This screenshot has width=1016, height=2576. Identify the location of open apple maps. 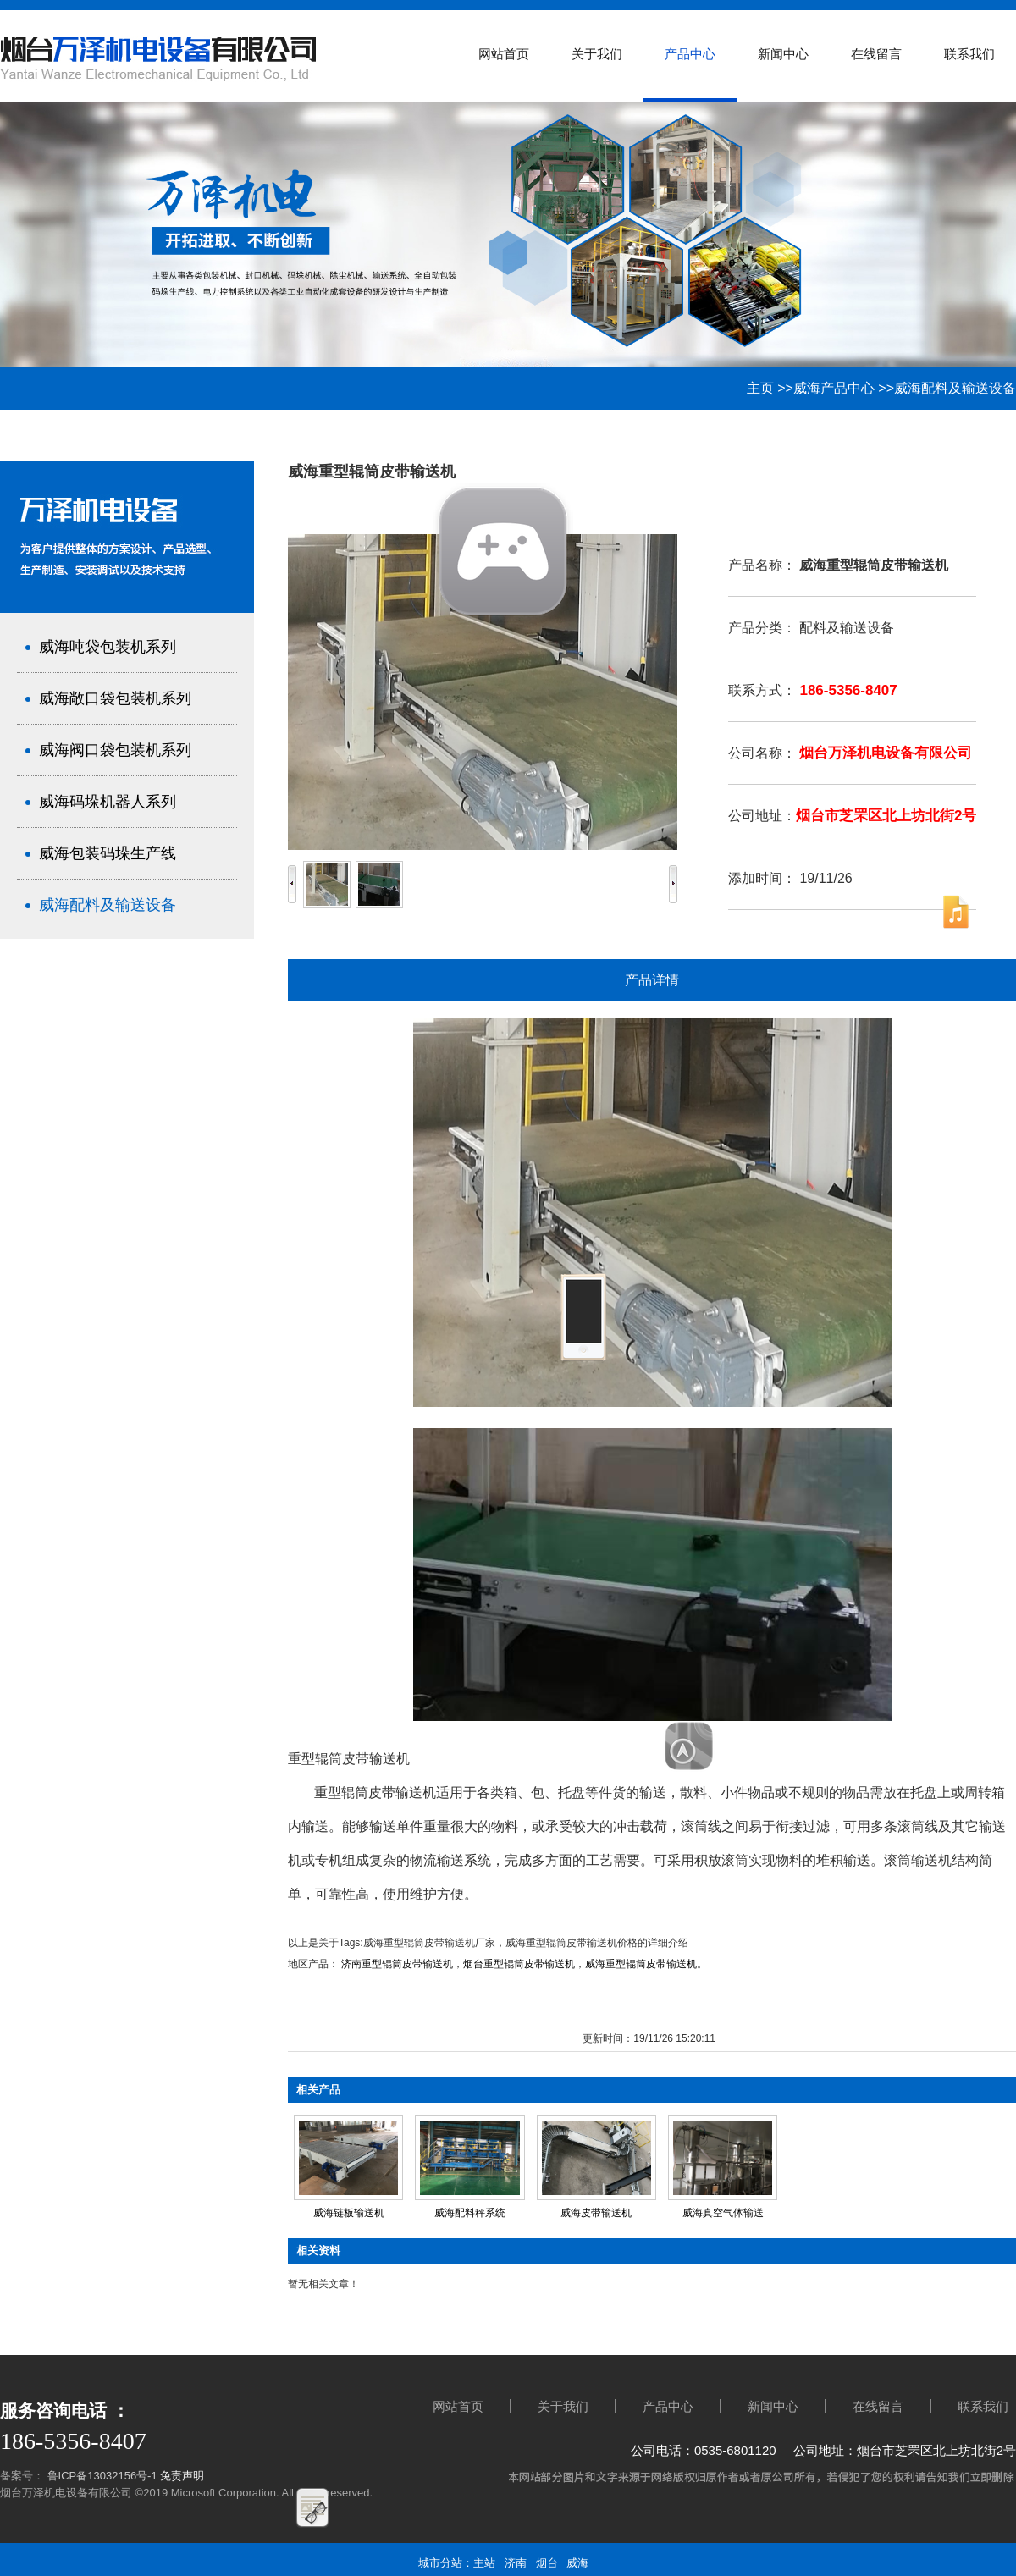
(688, 1746).